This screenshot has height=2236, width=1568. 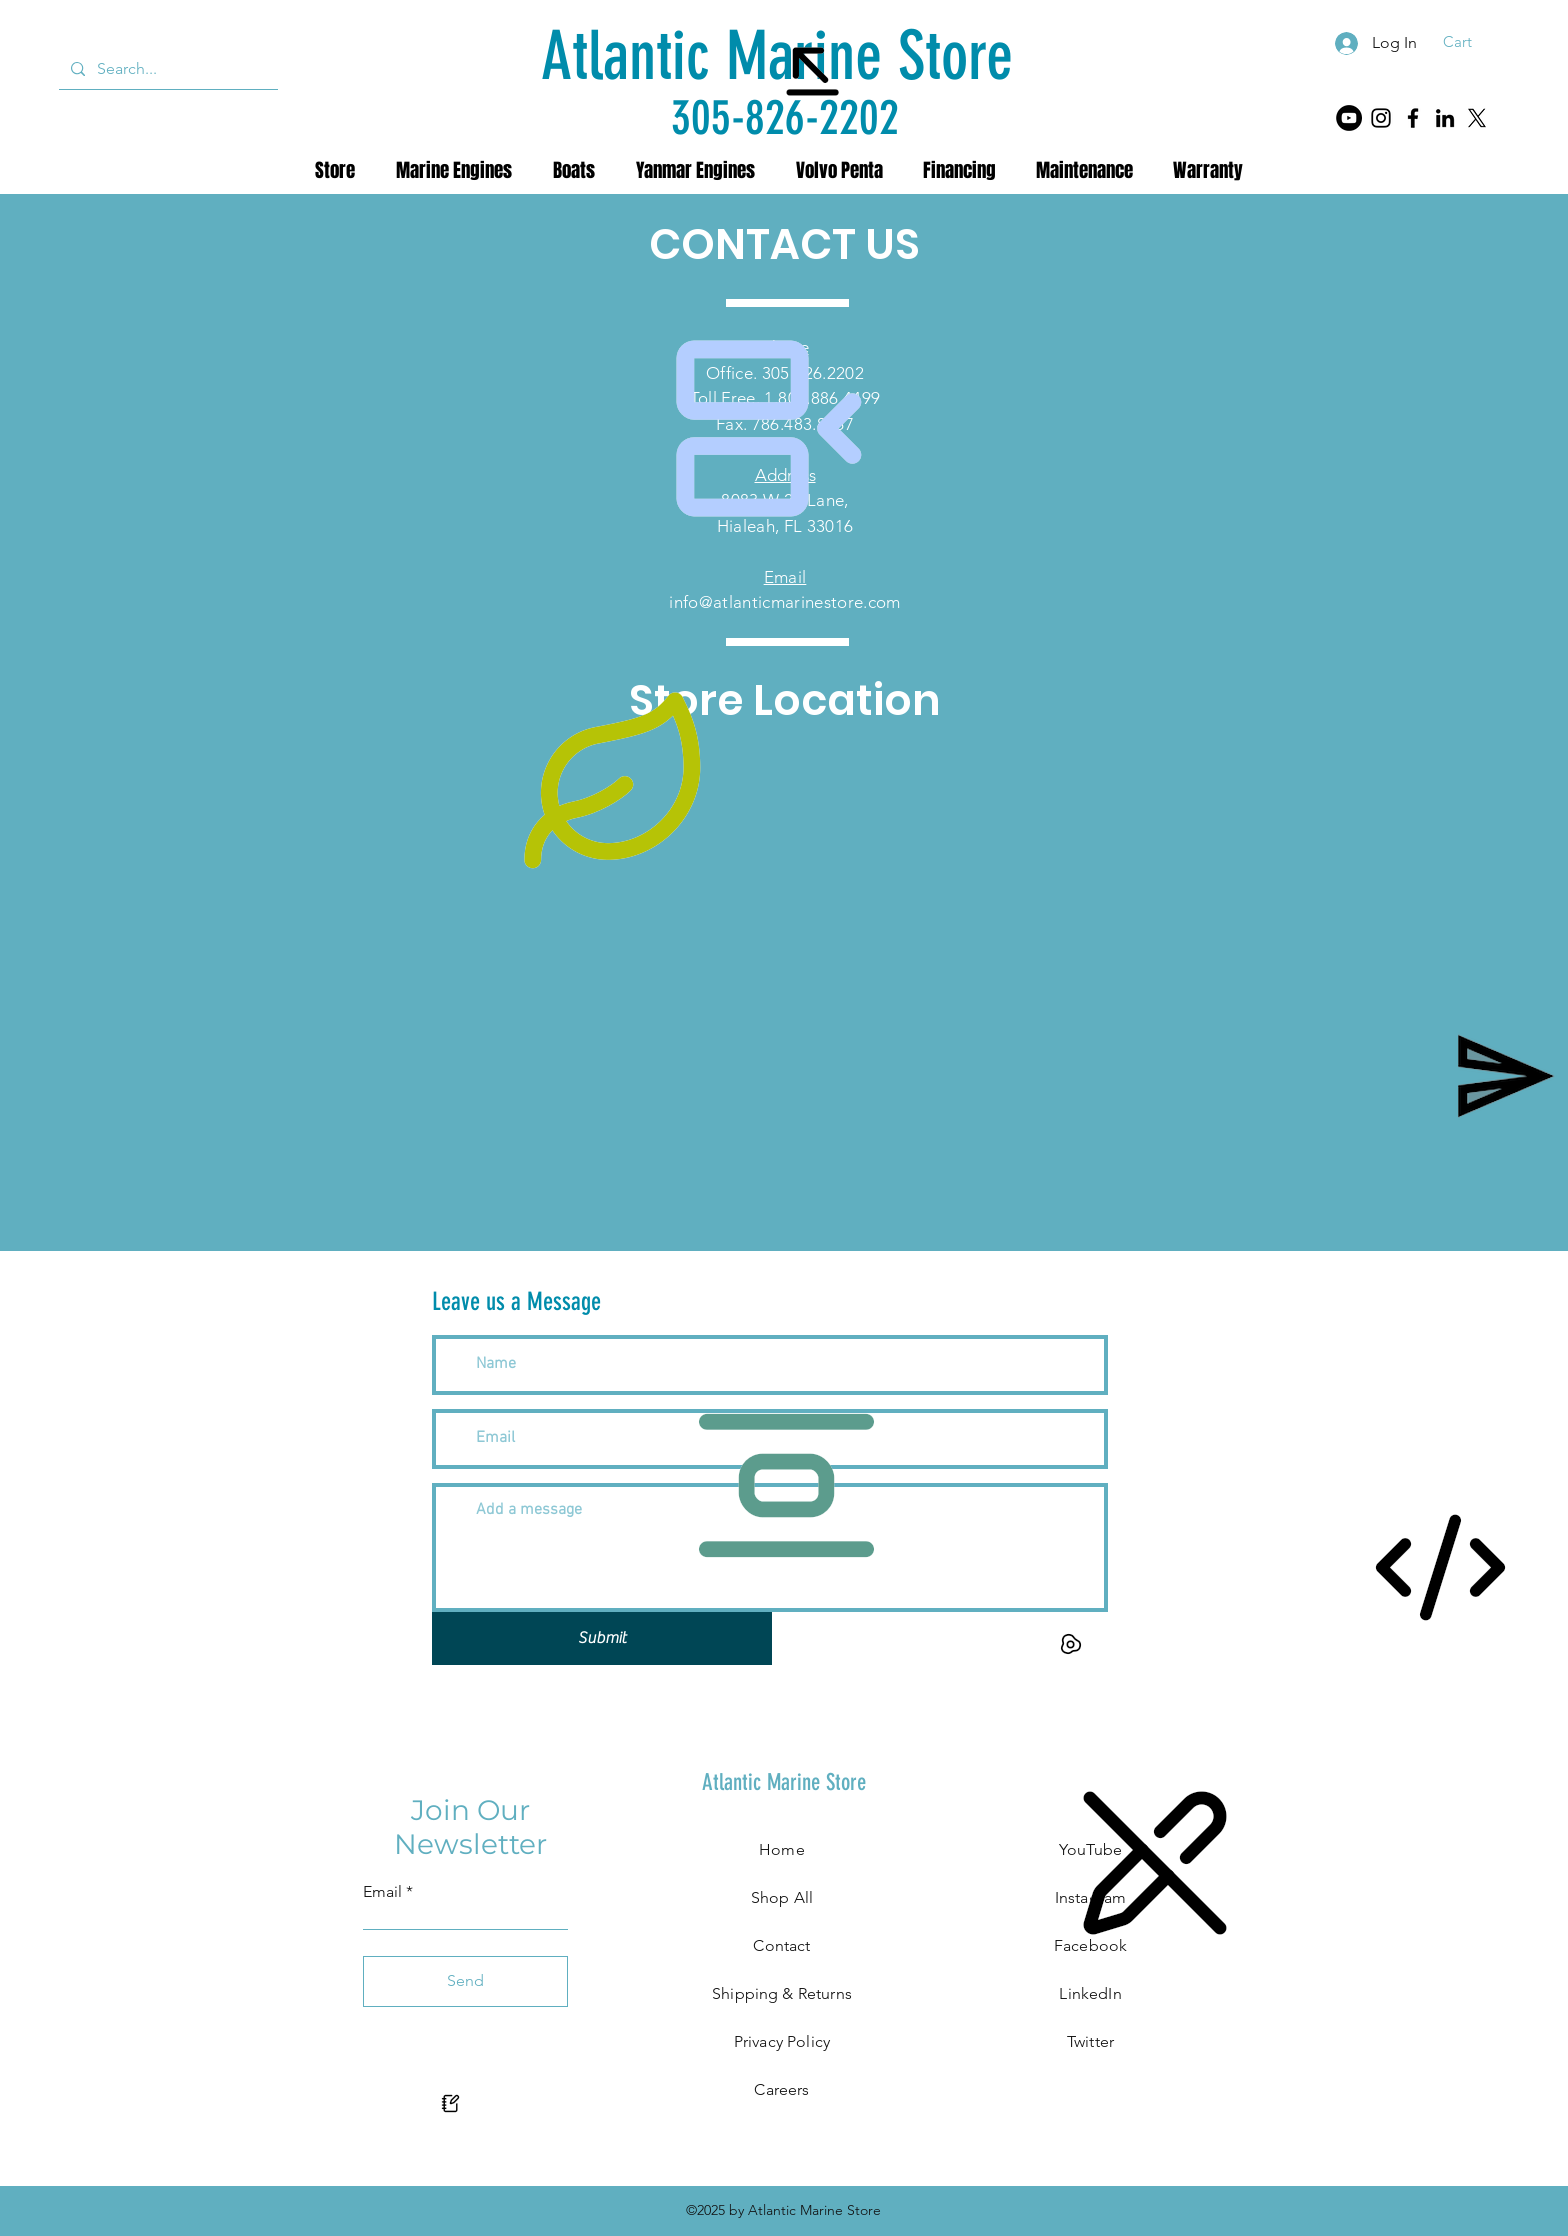 I want to click on indicates editing is disabled, so click(x=1155, y=1863).